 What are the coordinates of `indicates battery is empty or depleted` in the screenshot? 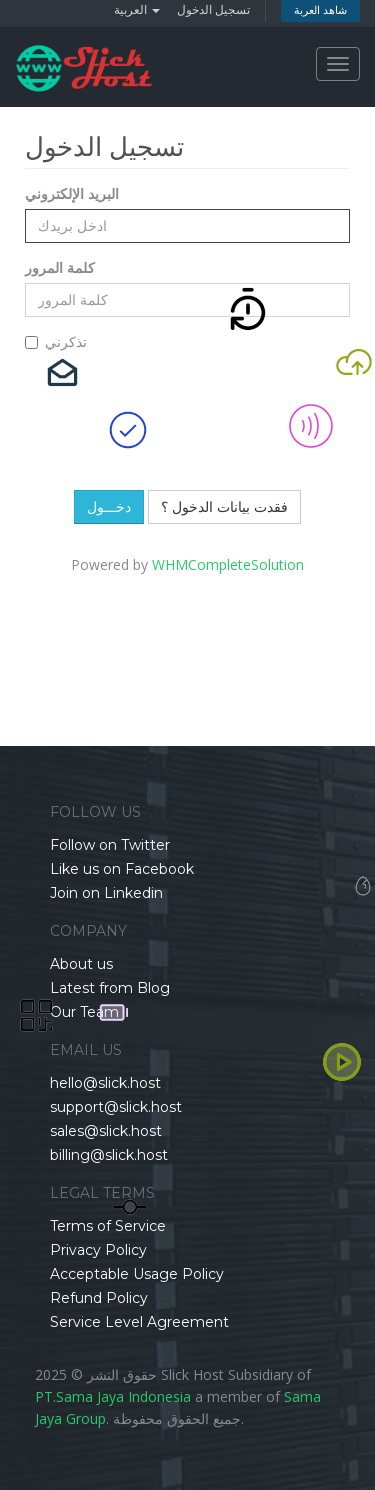 It's located at (113, 1012).